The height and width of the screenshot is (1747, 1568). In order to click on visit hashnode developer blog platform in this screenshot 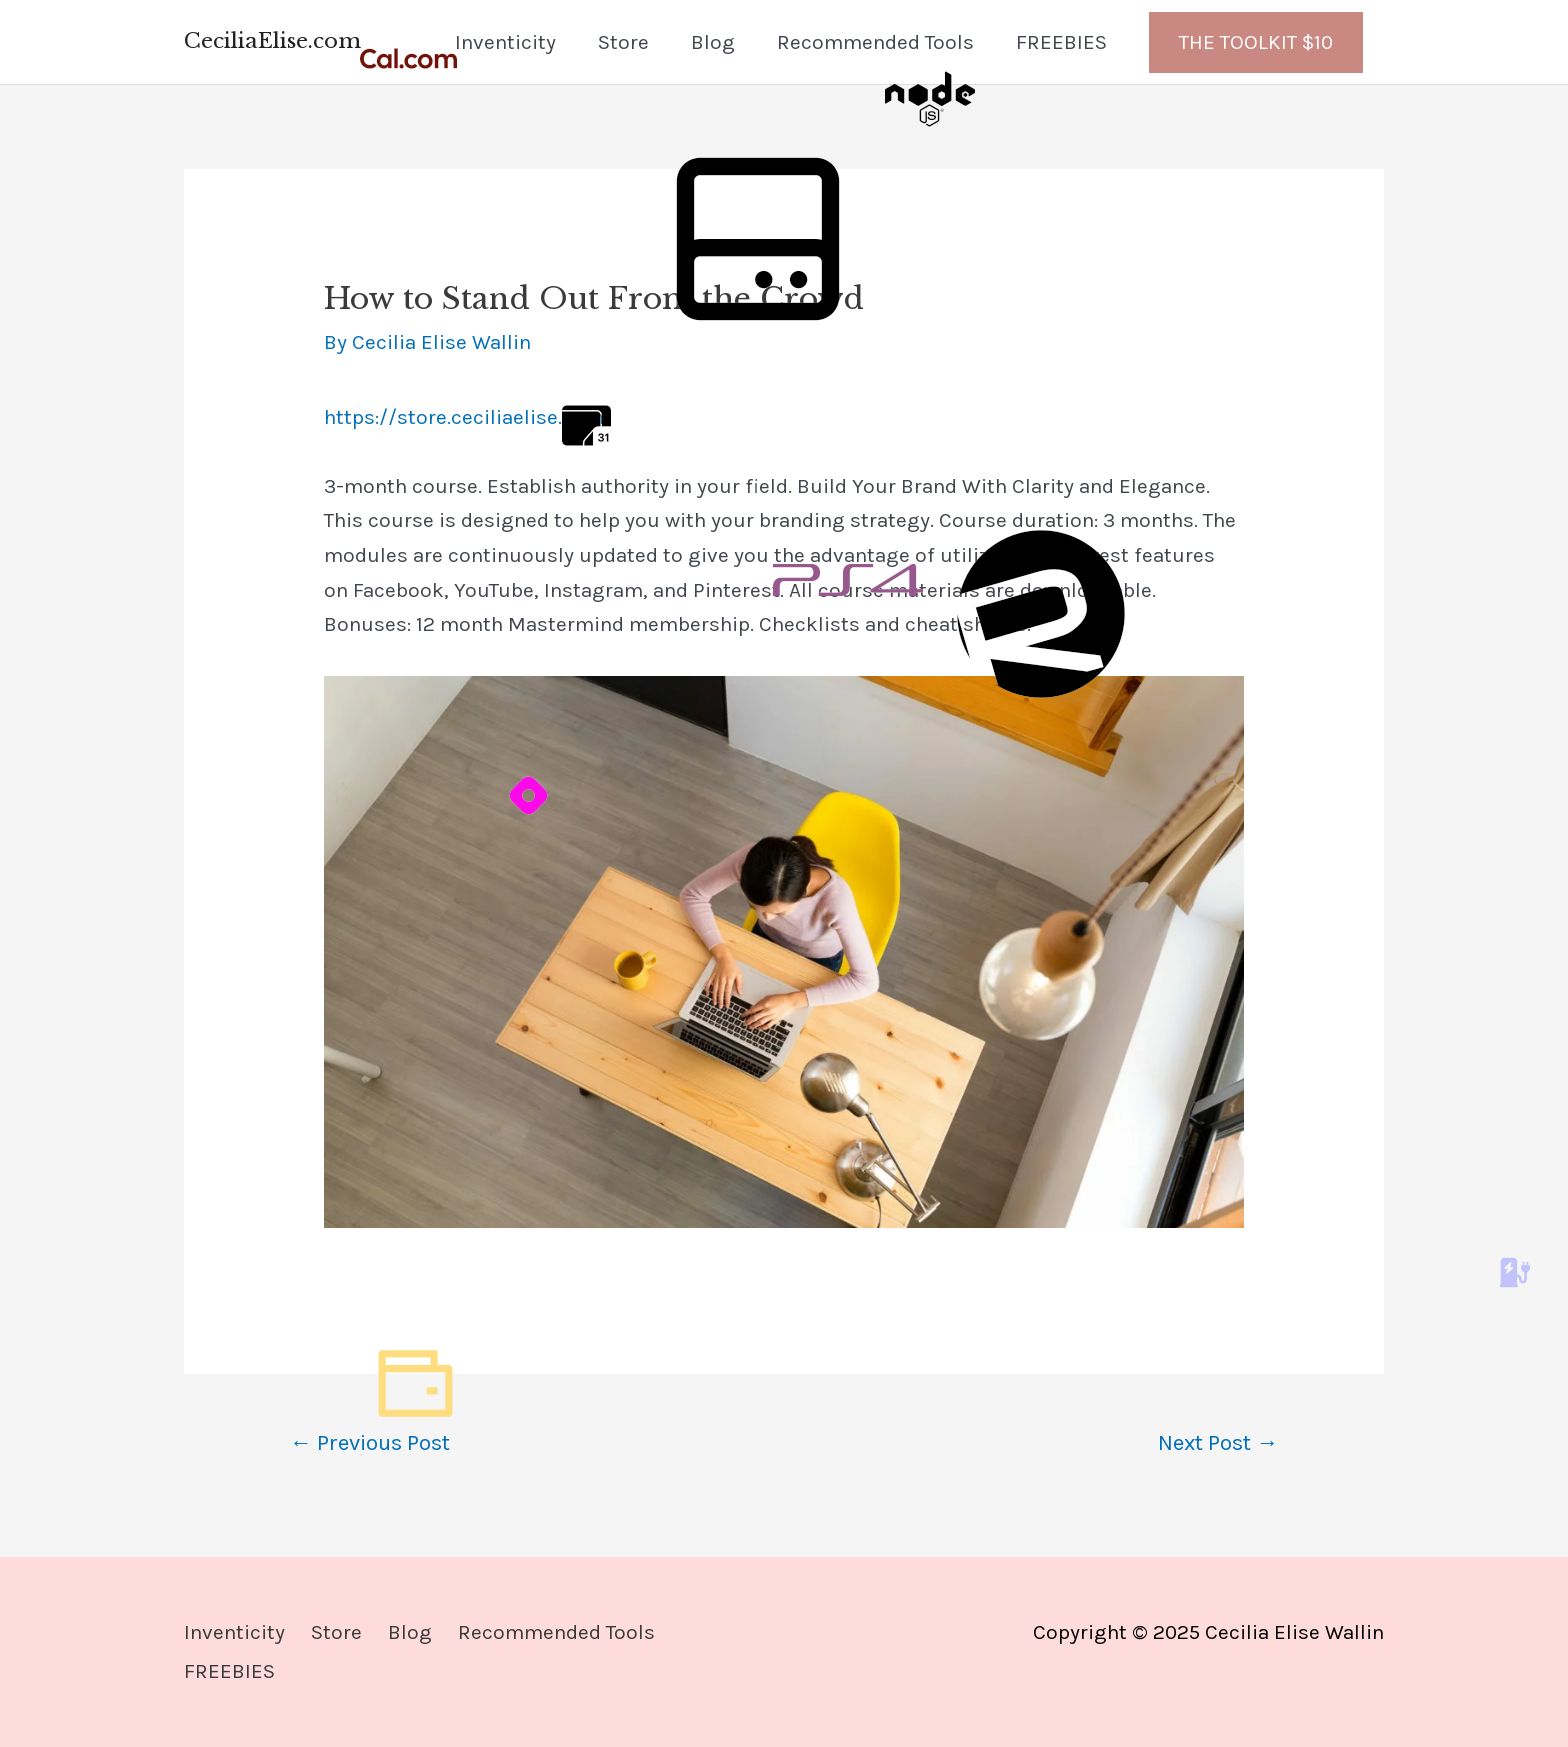, I will do `click(528, 795)`.